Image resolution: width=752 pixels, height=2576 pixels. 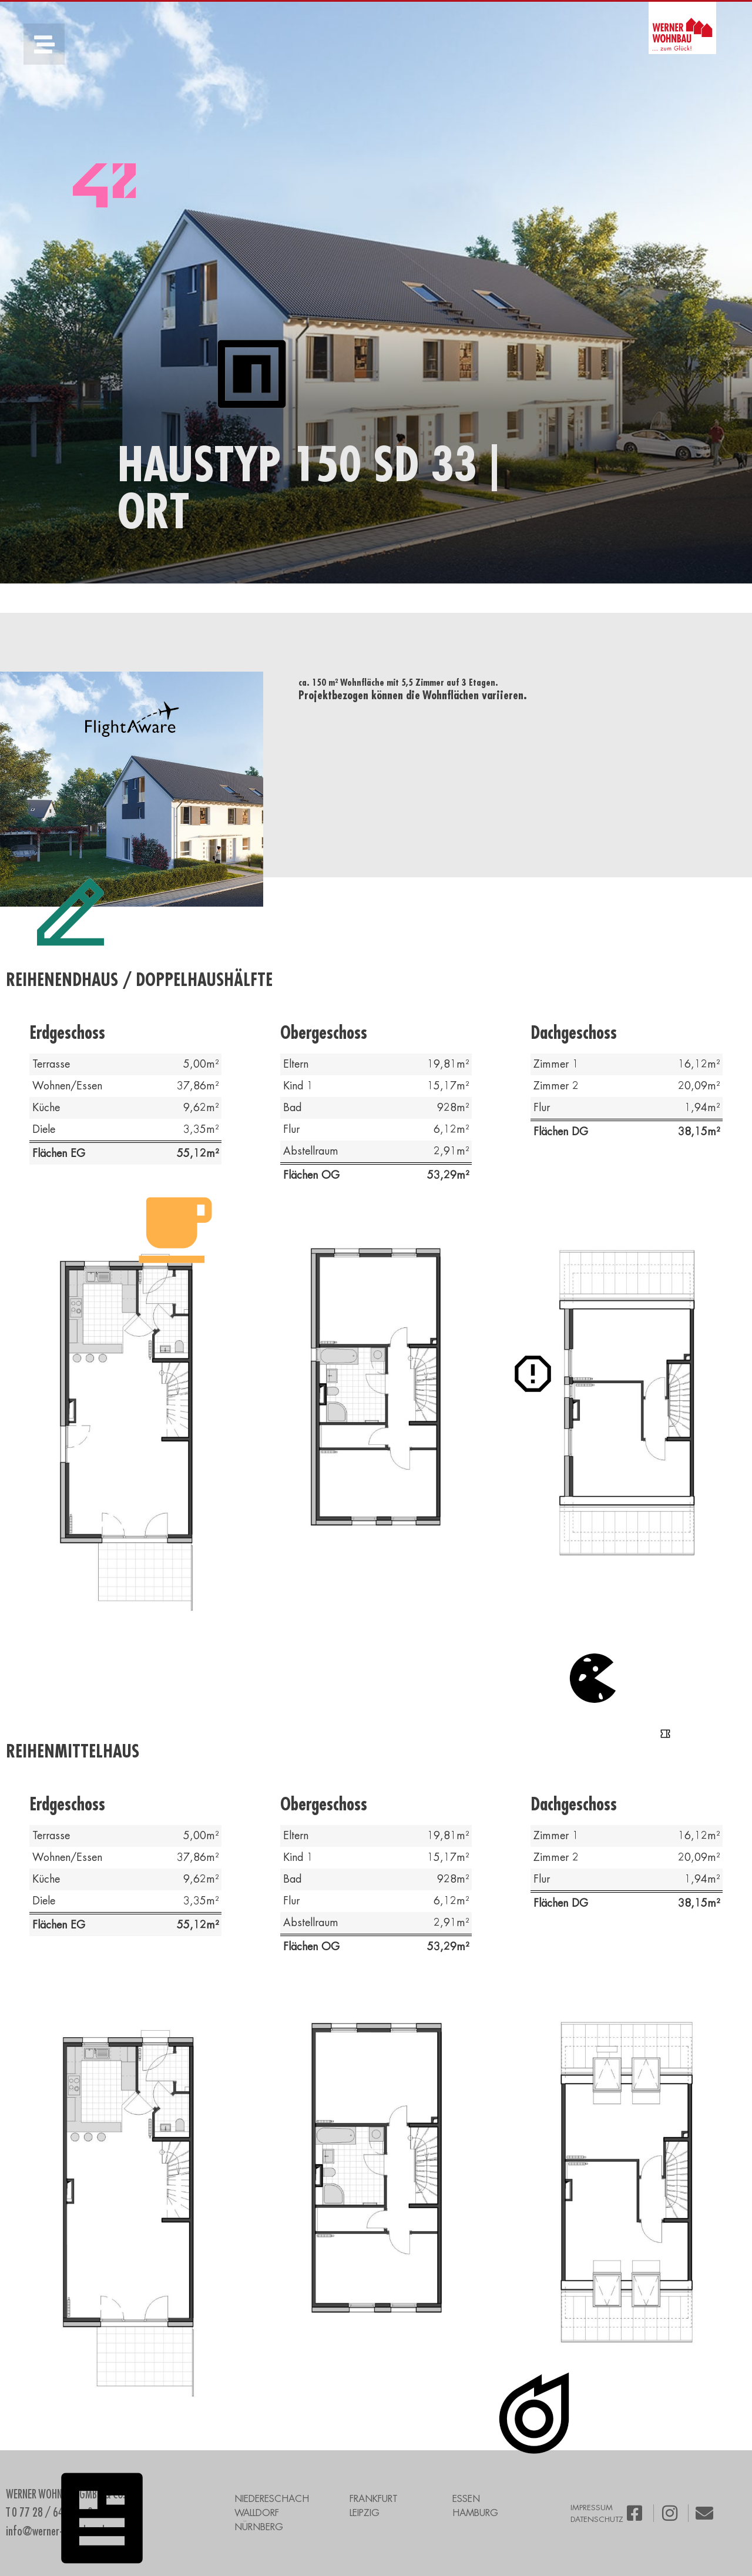 I want to click on view available coupons or vouchers, so click(x=665, y=1733).